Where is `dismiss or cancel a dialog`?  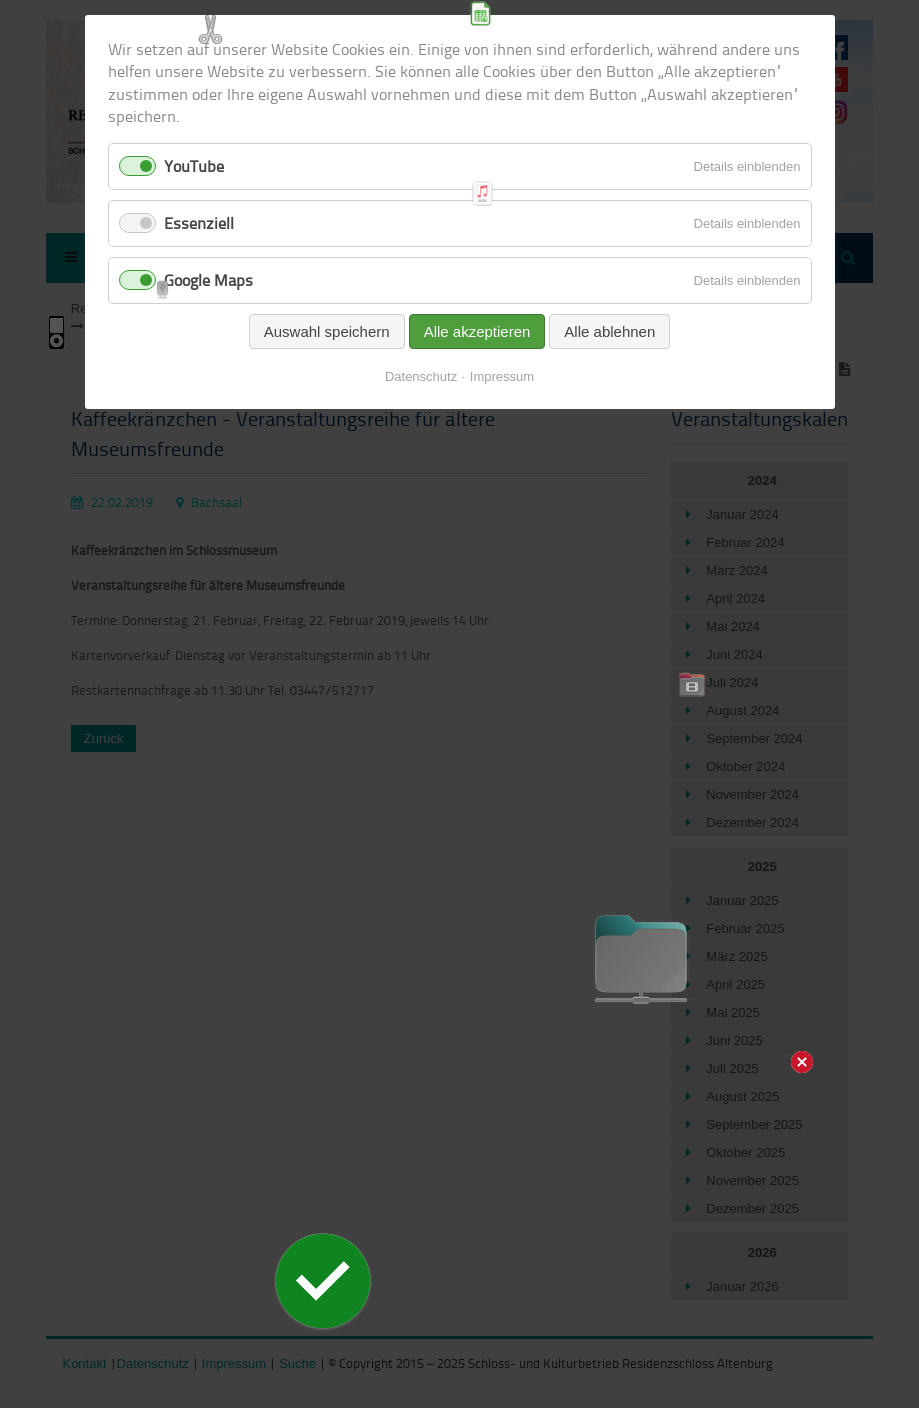 dismiss or cancel a dialog is located at coordinates (802, 1062).